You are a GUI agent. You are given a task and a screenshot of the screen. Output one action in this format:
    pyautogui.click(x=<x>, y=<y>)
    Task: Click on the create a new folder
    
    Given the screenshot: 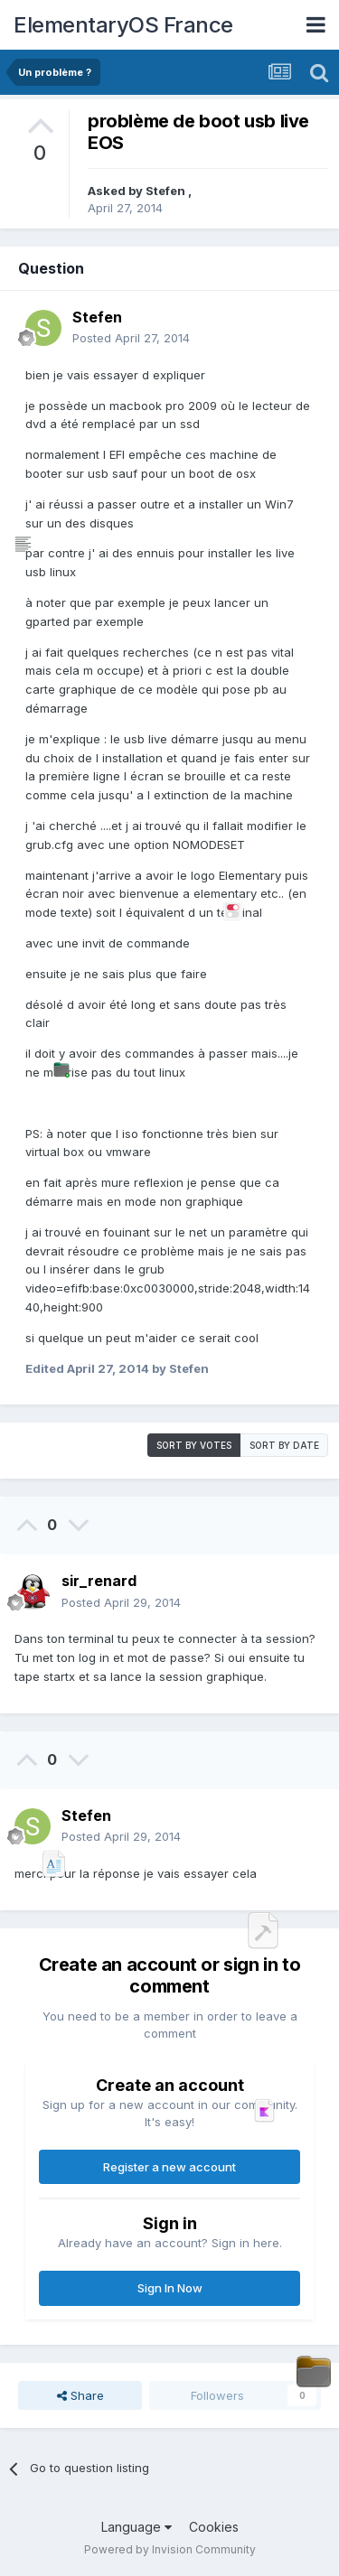 What is the action you would take?
    pyautogui.click(x=61, y=1069)
    